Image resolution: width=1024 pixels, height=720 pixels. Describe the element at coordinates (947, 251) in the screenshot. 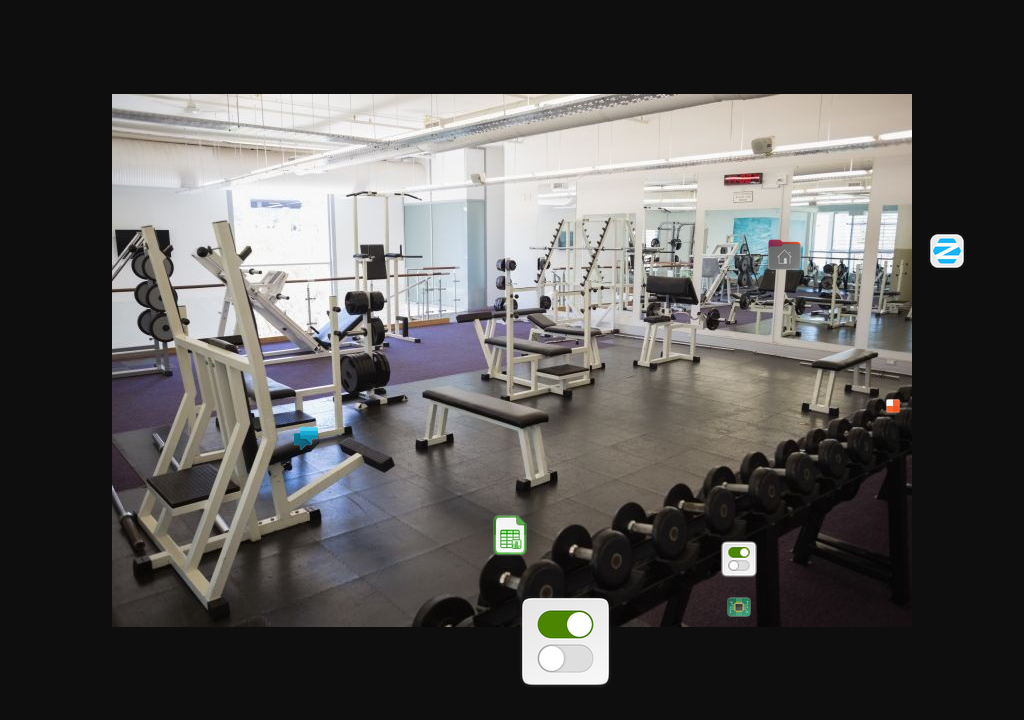

I see `open zorin os system settings or app launcher` at that location.